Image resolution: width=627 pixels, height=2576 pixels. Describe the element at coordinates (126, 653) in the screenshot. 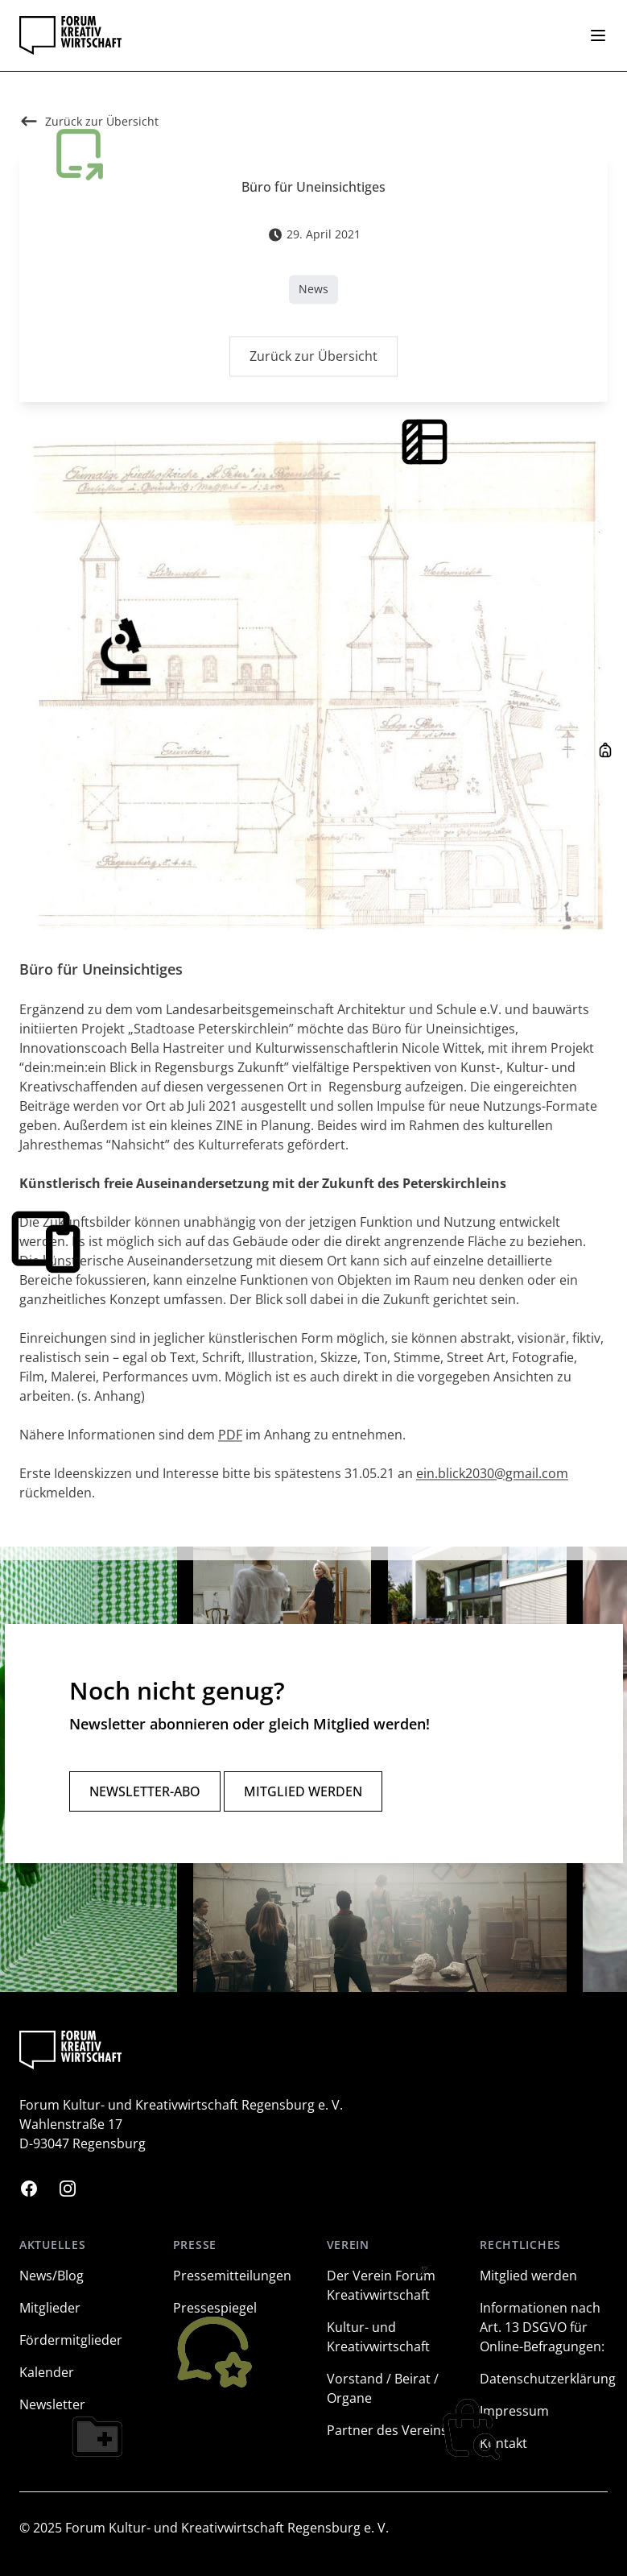

I see `access biotech or laboratory features` at that location.